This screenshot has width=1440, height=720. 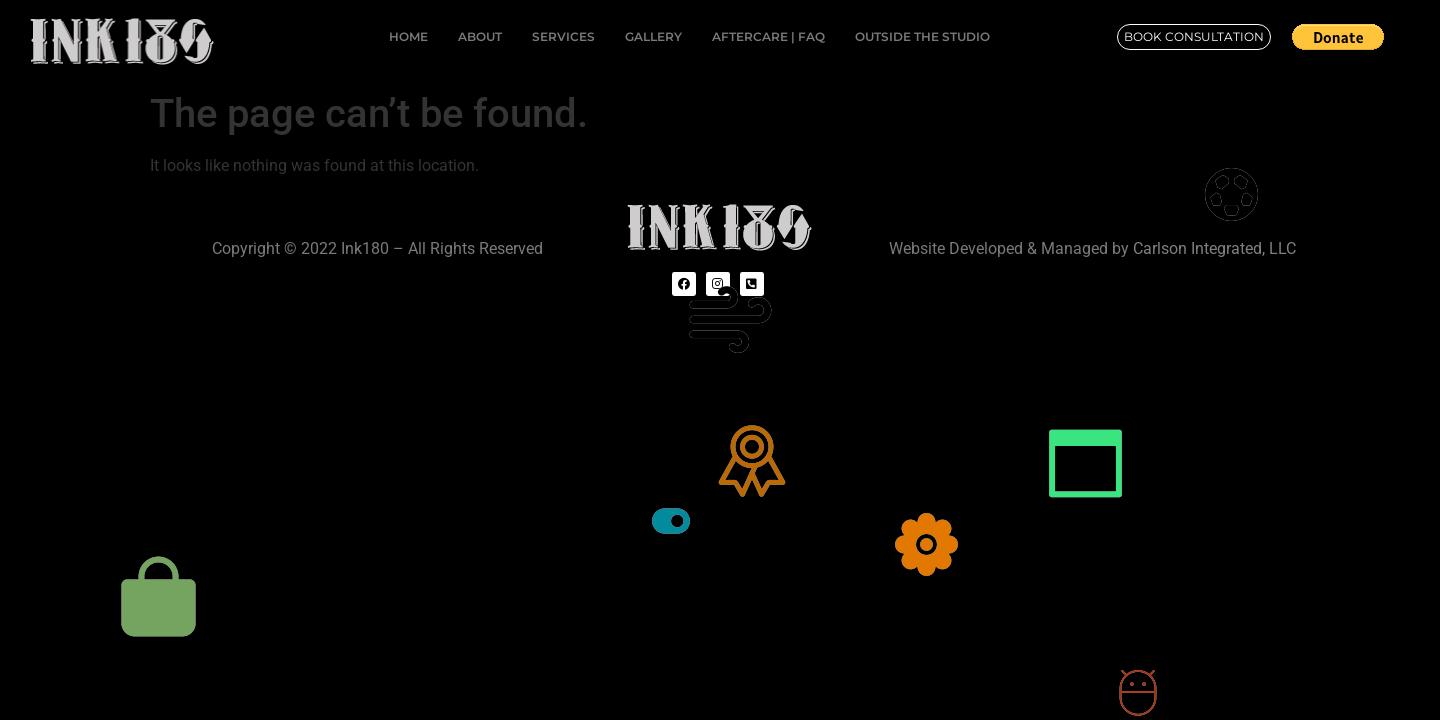 I want to click on view your shopping bag, so click(x=158, y=596).